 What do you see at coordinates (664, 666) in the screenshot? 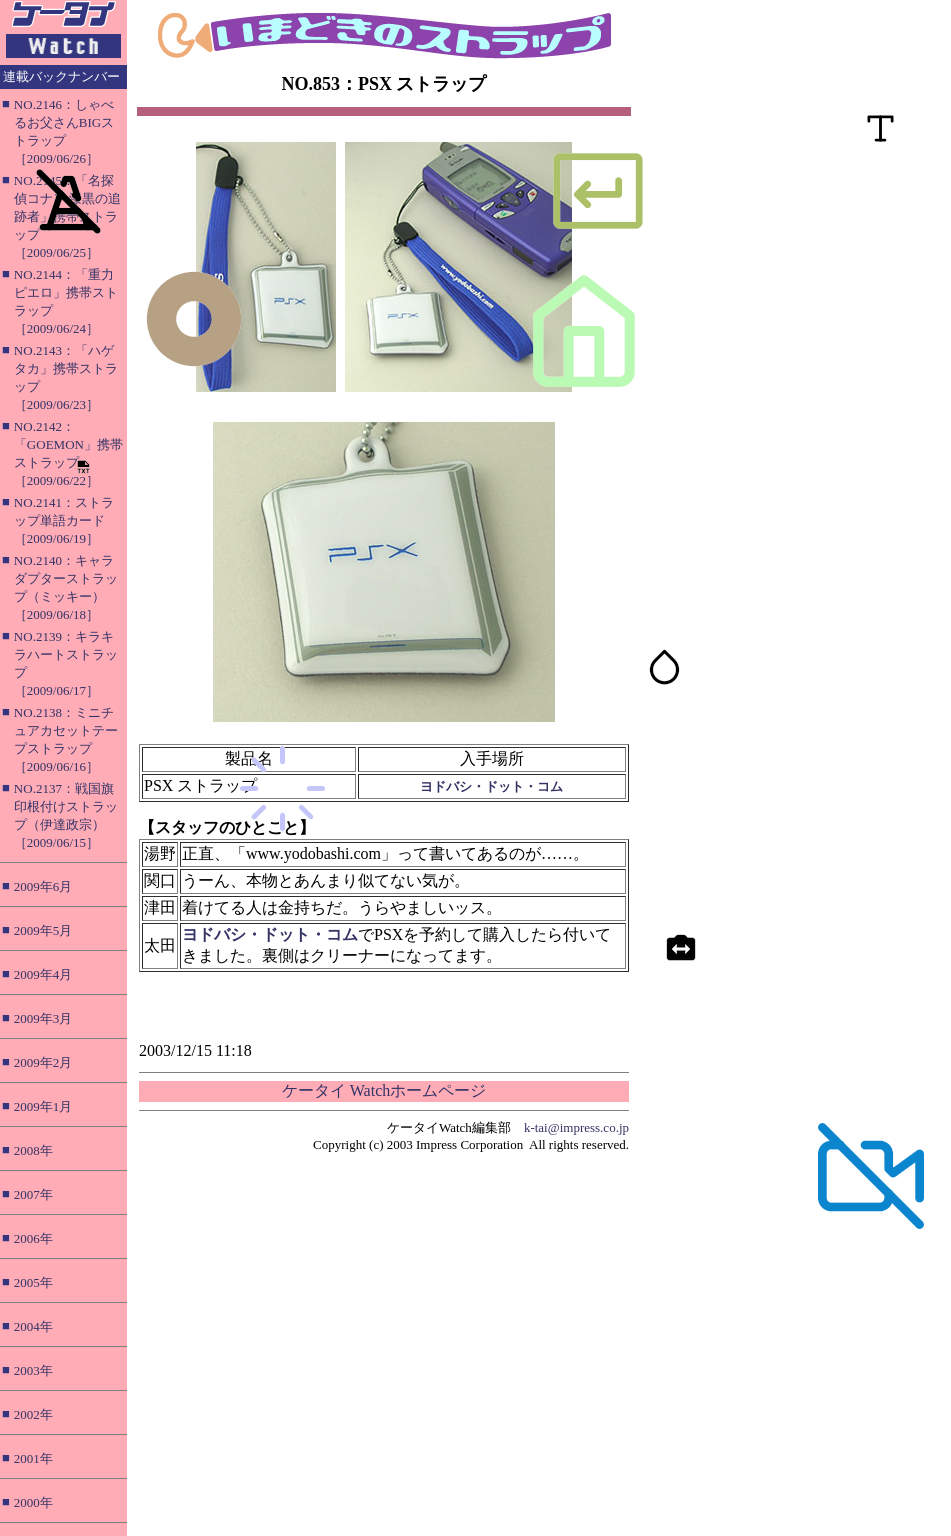
I see `adjust humidity or water settings` at bounding box center [664, 666].